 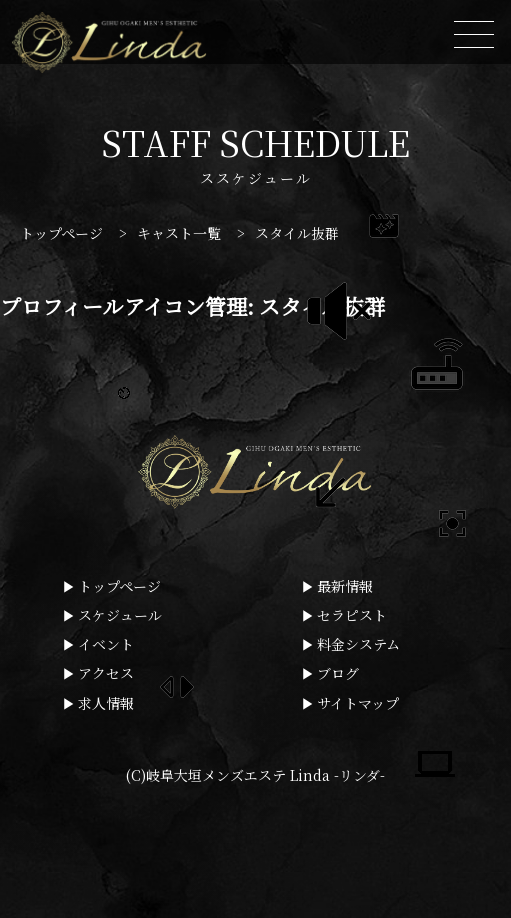 What do you see at coordinates (435, 764) in the screenshot?
I see `access desktop or computer settings` at bounding box center [435, 764].